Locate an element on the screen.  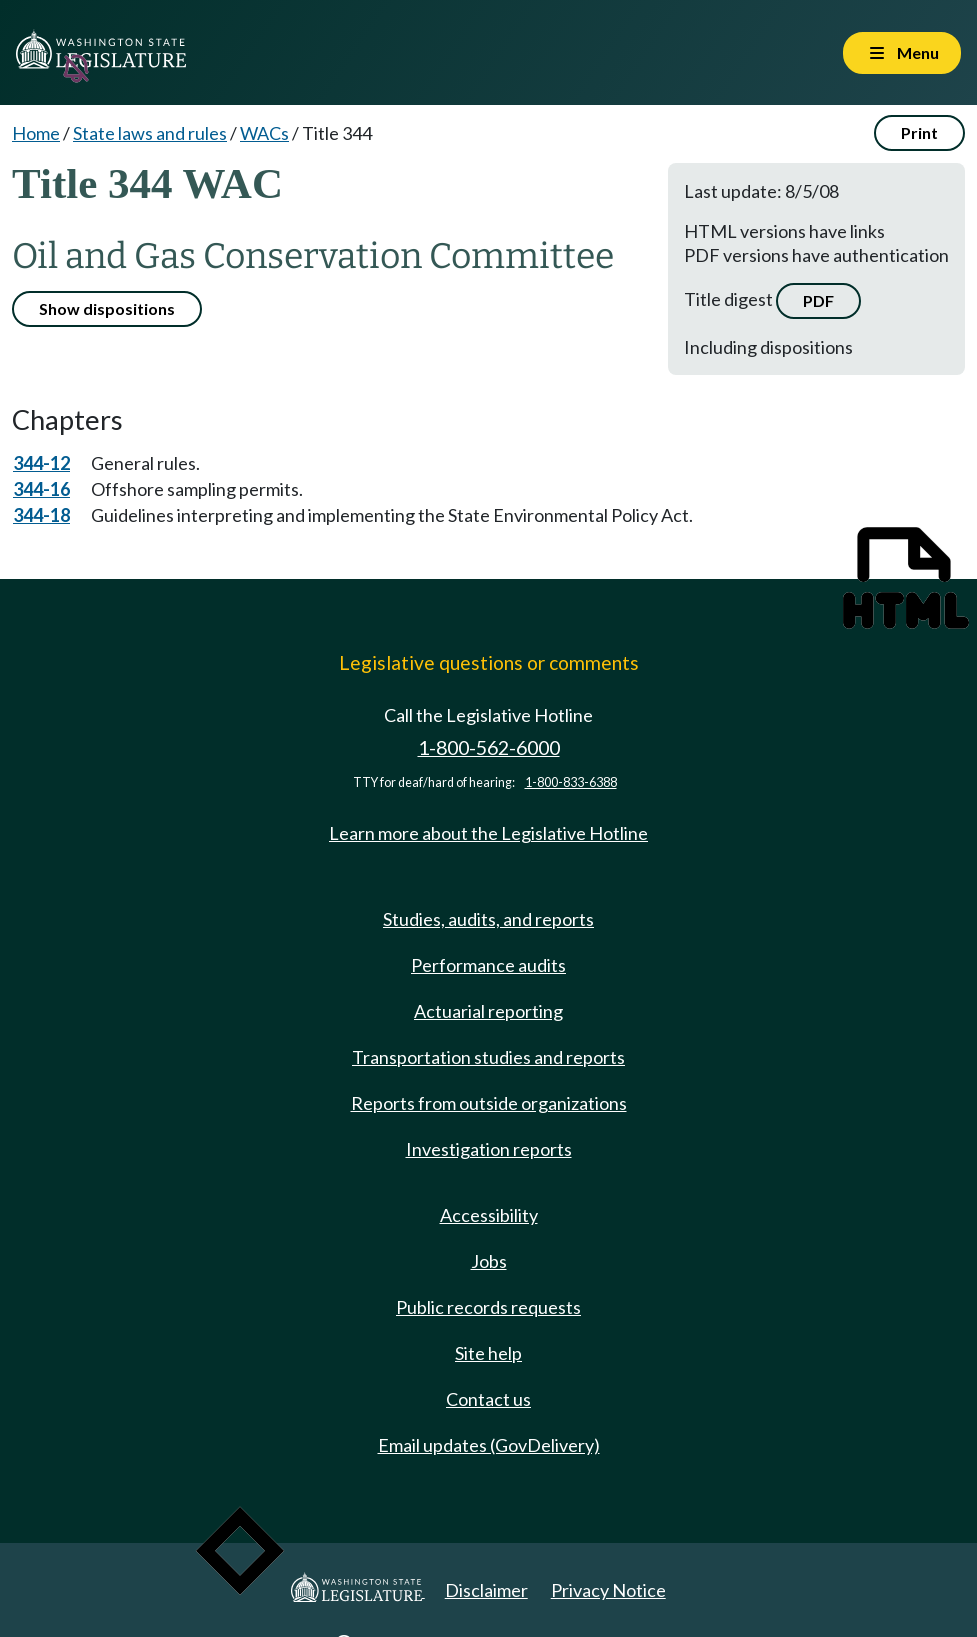
mute notifications is located at coordinates (76, 68).